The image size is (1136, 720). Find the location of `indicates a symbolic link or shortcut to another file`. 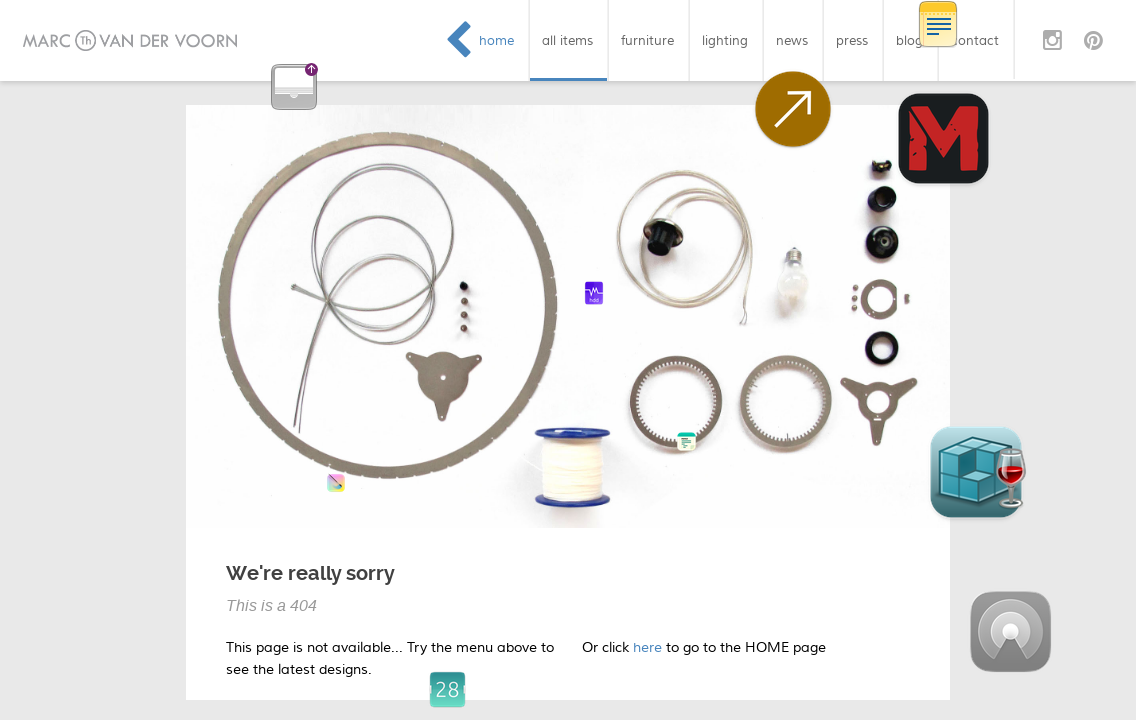

indicates a symbolic link or shortcut to another file is located at coordinates (793, 109).